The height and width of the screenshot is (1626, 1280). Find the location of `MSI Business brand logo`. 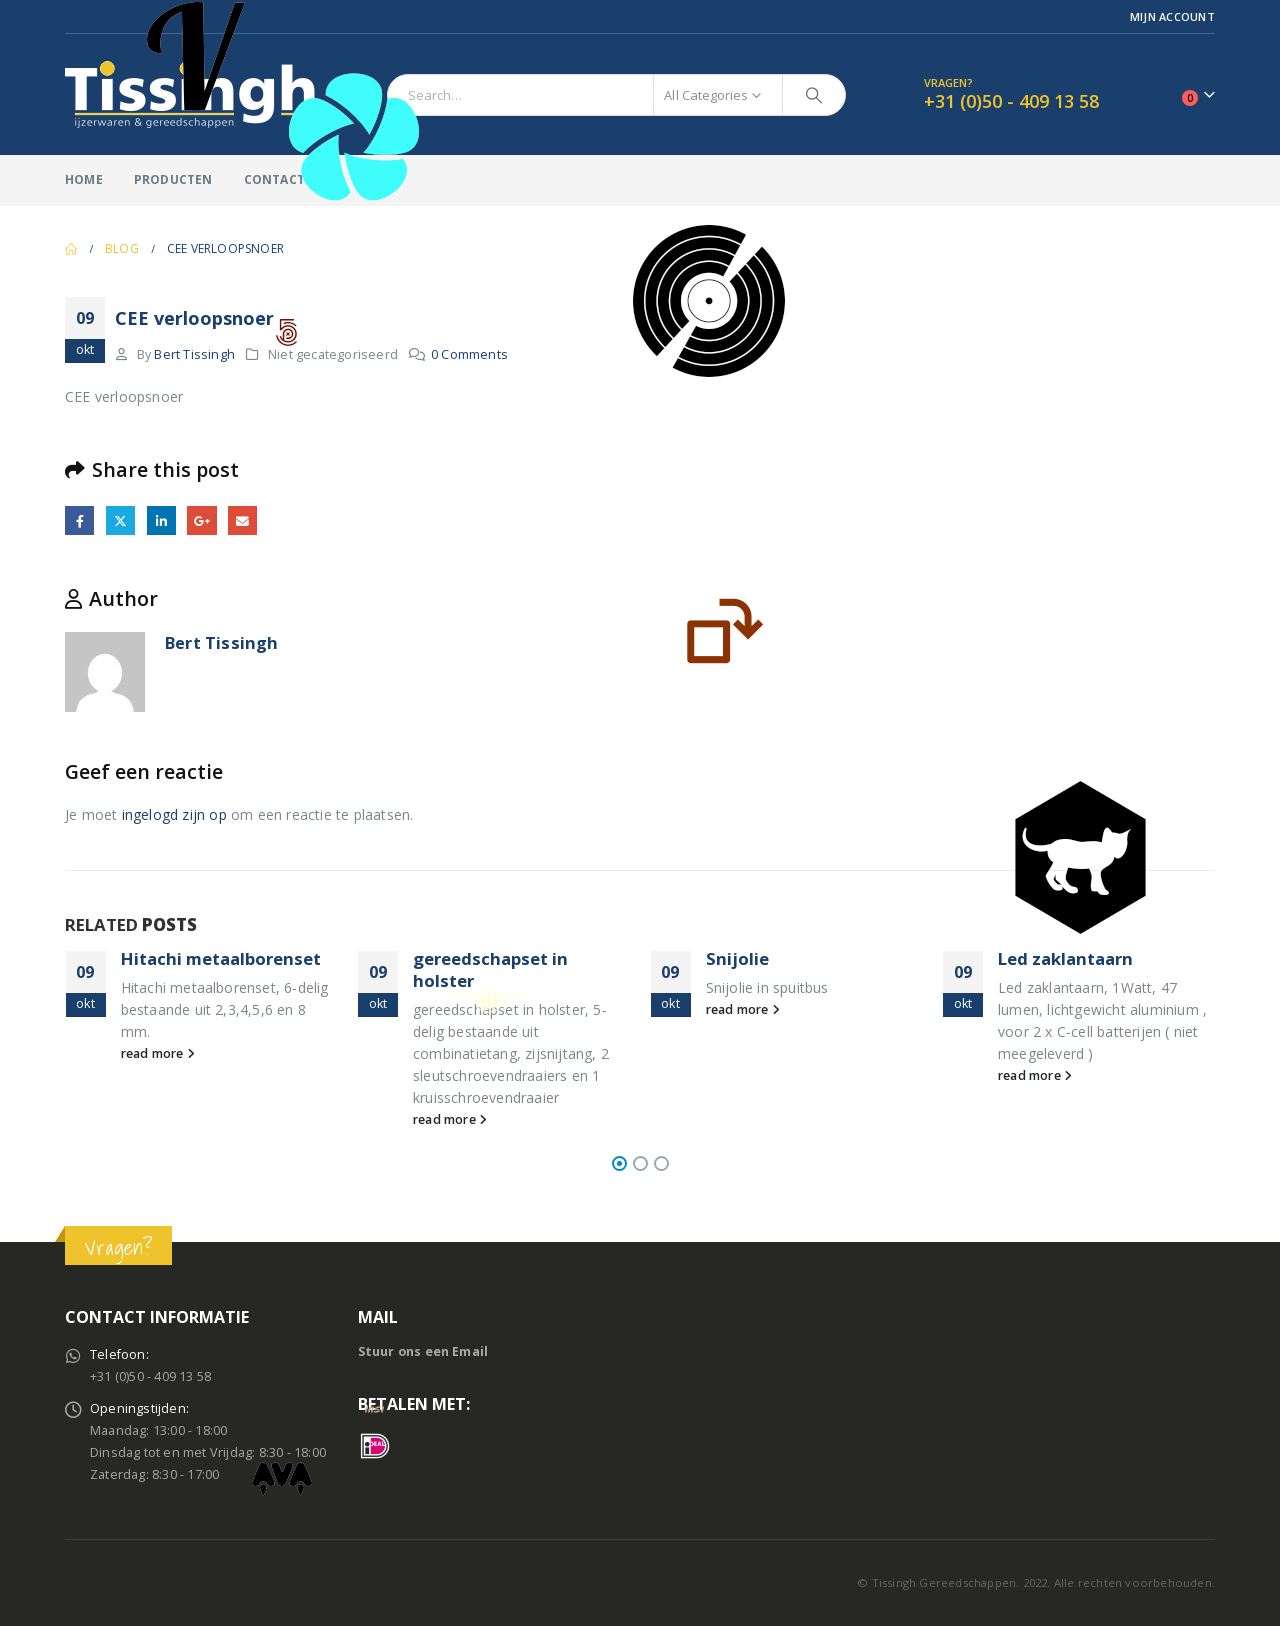

MSI Business brand logo is located at coordinates (374, 1409).